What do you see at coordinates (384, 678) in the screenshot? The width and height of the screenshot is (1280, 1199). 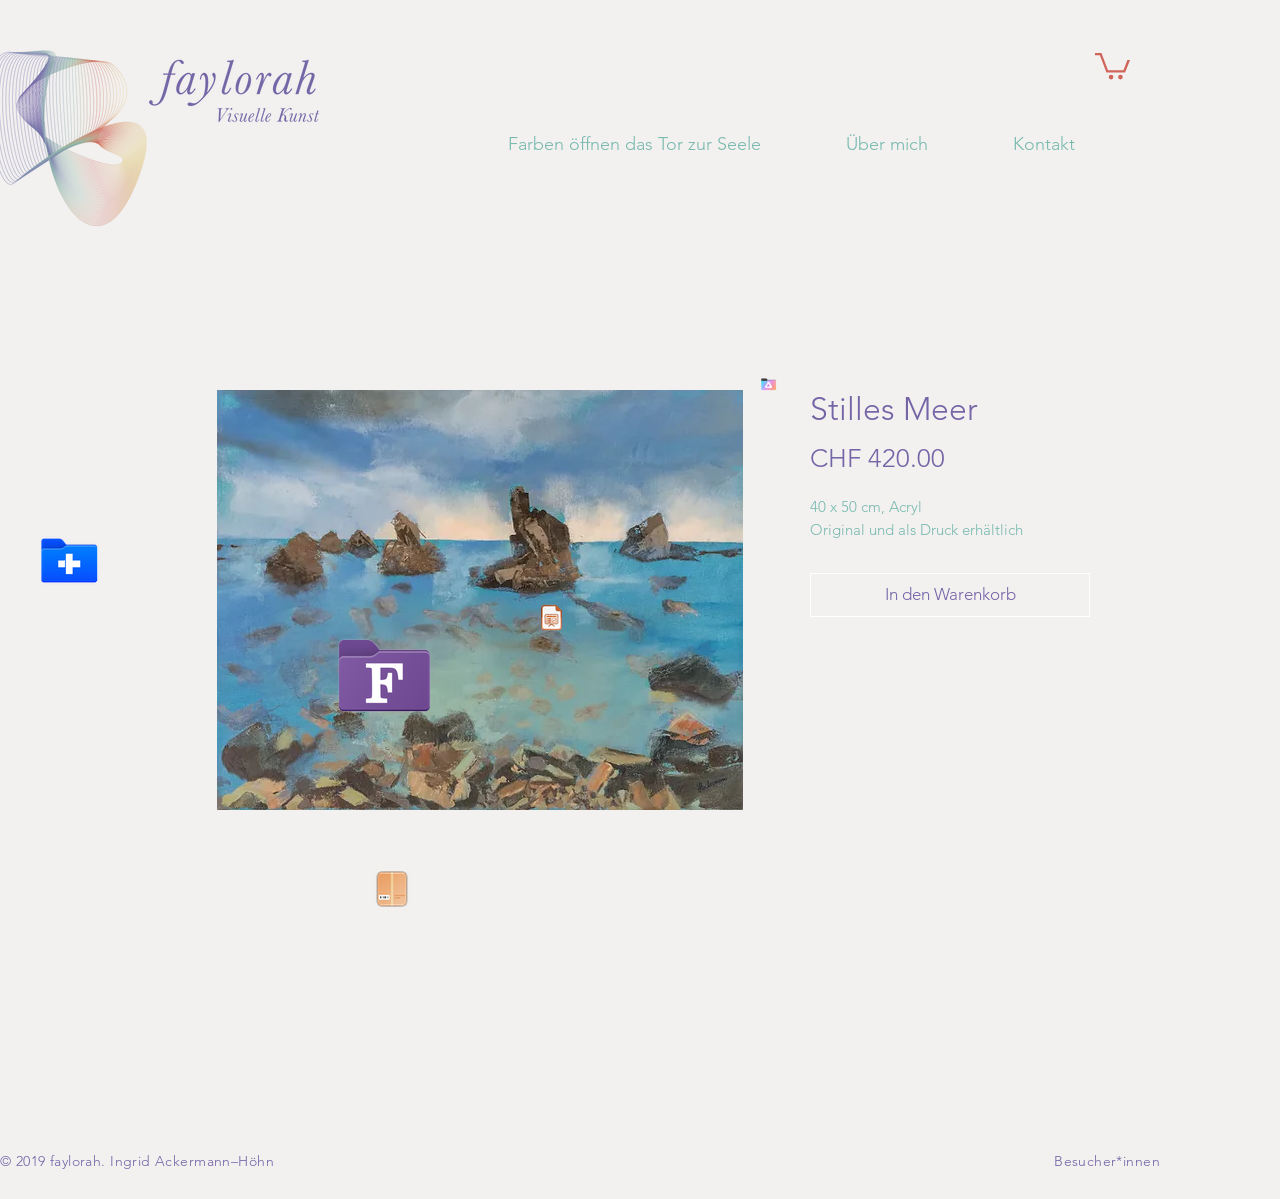 I see `folder containing fortran source code files` at bounding box center [384, 678].